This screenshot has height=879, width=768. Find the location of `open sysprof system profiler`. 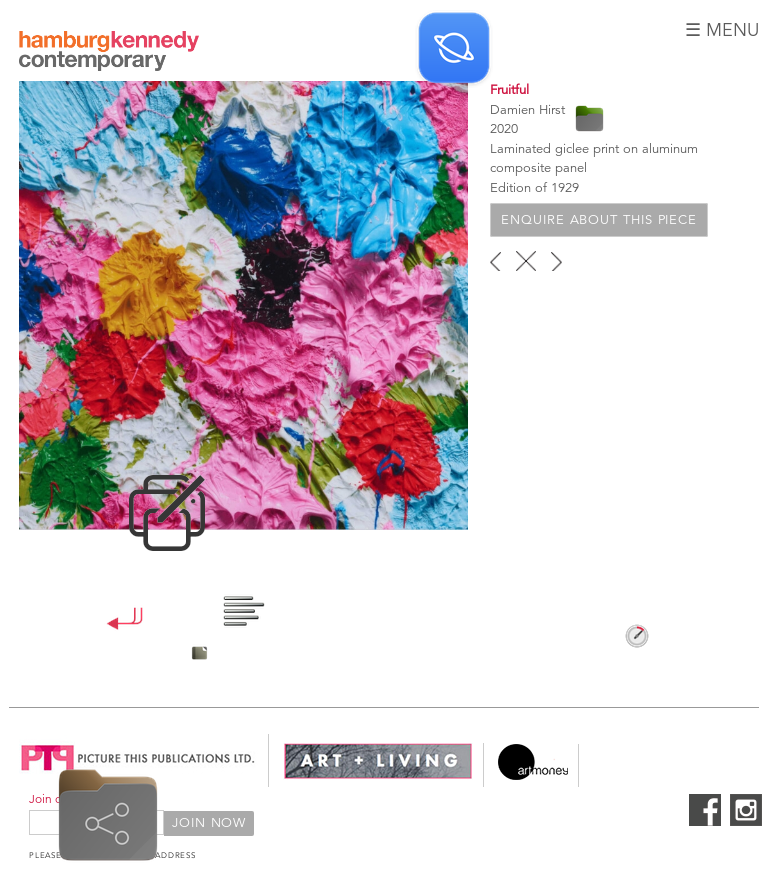

open sysprof system profiler is located at coordinates (637, 636).